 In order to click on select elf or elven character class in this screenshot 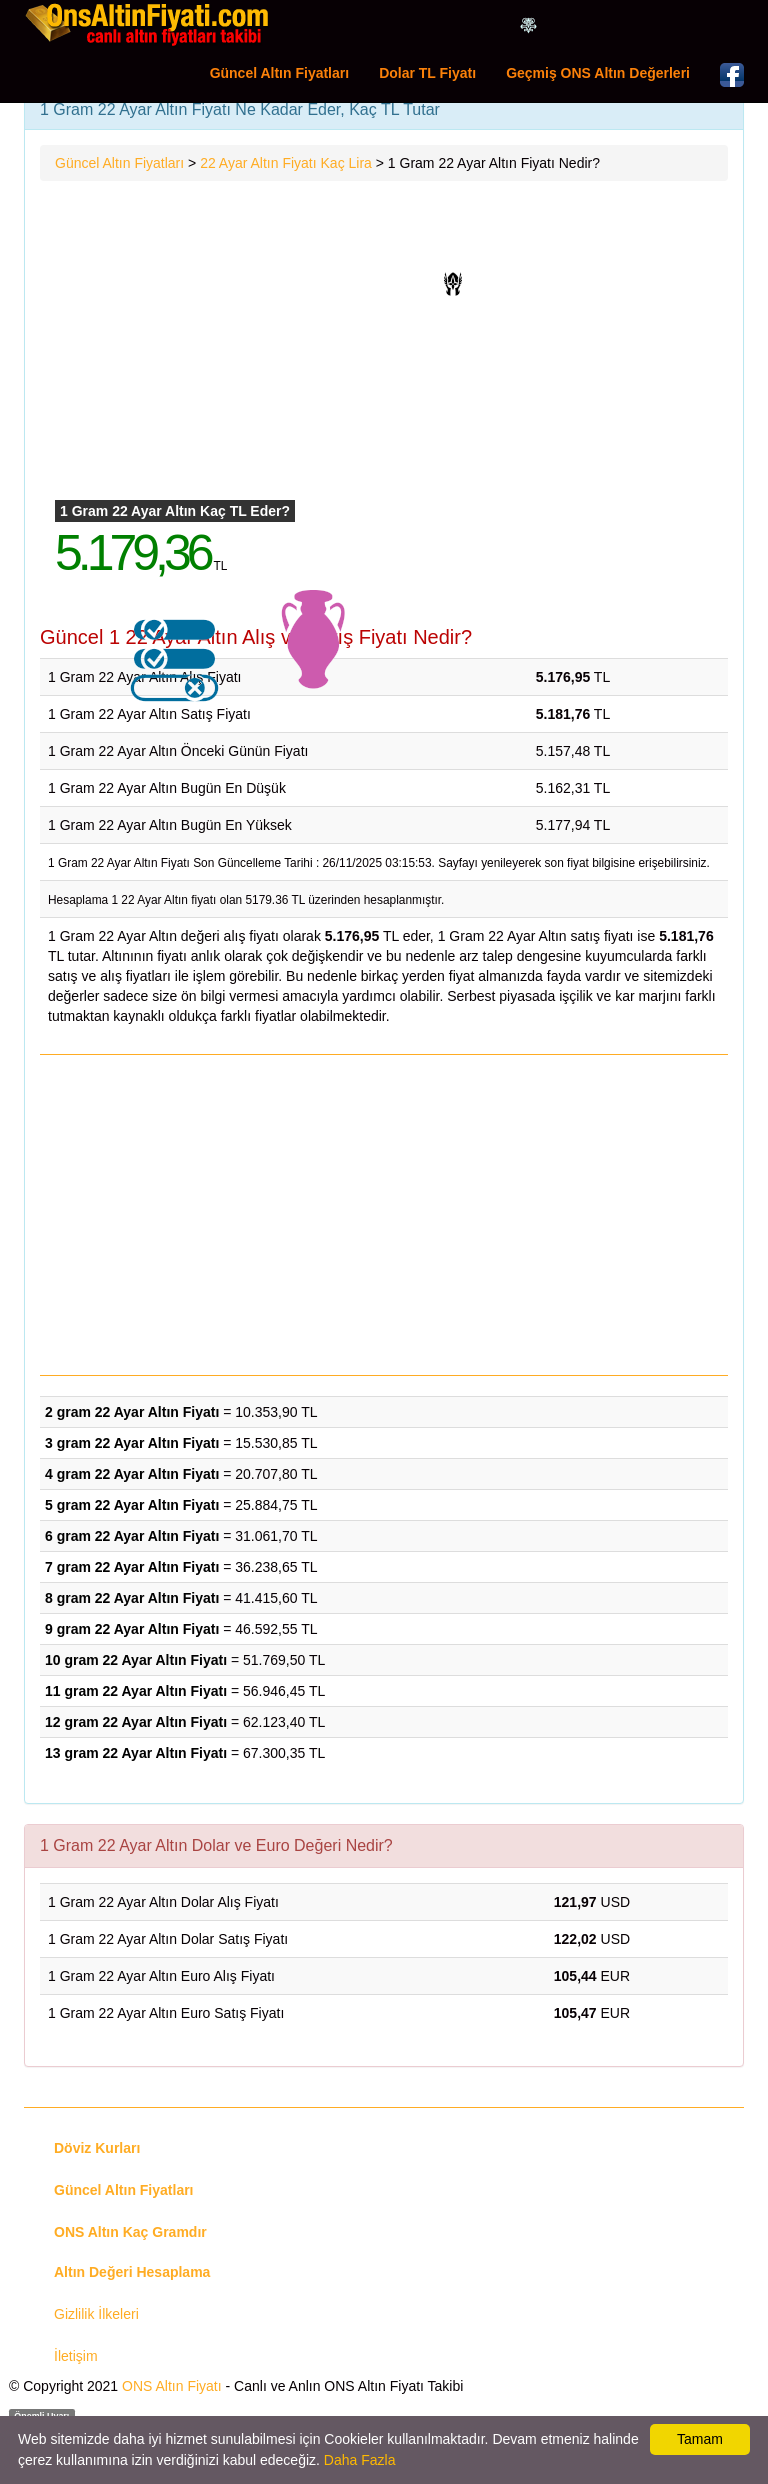, I will do `click(453, 284)`.